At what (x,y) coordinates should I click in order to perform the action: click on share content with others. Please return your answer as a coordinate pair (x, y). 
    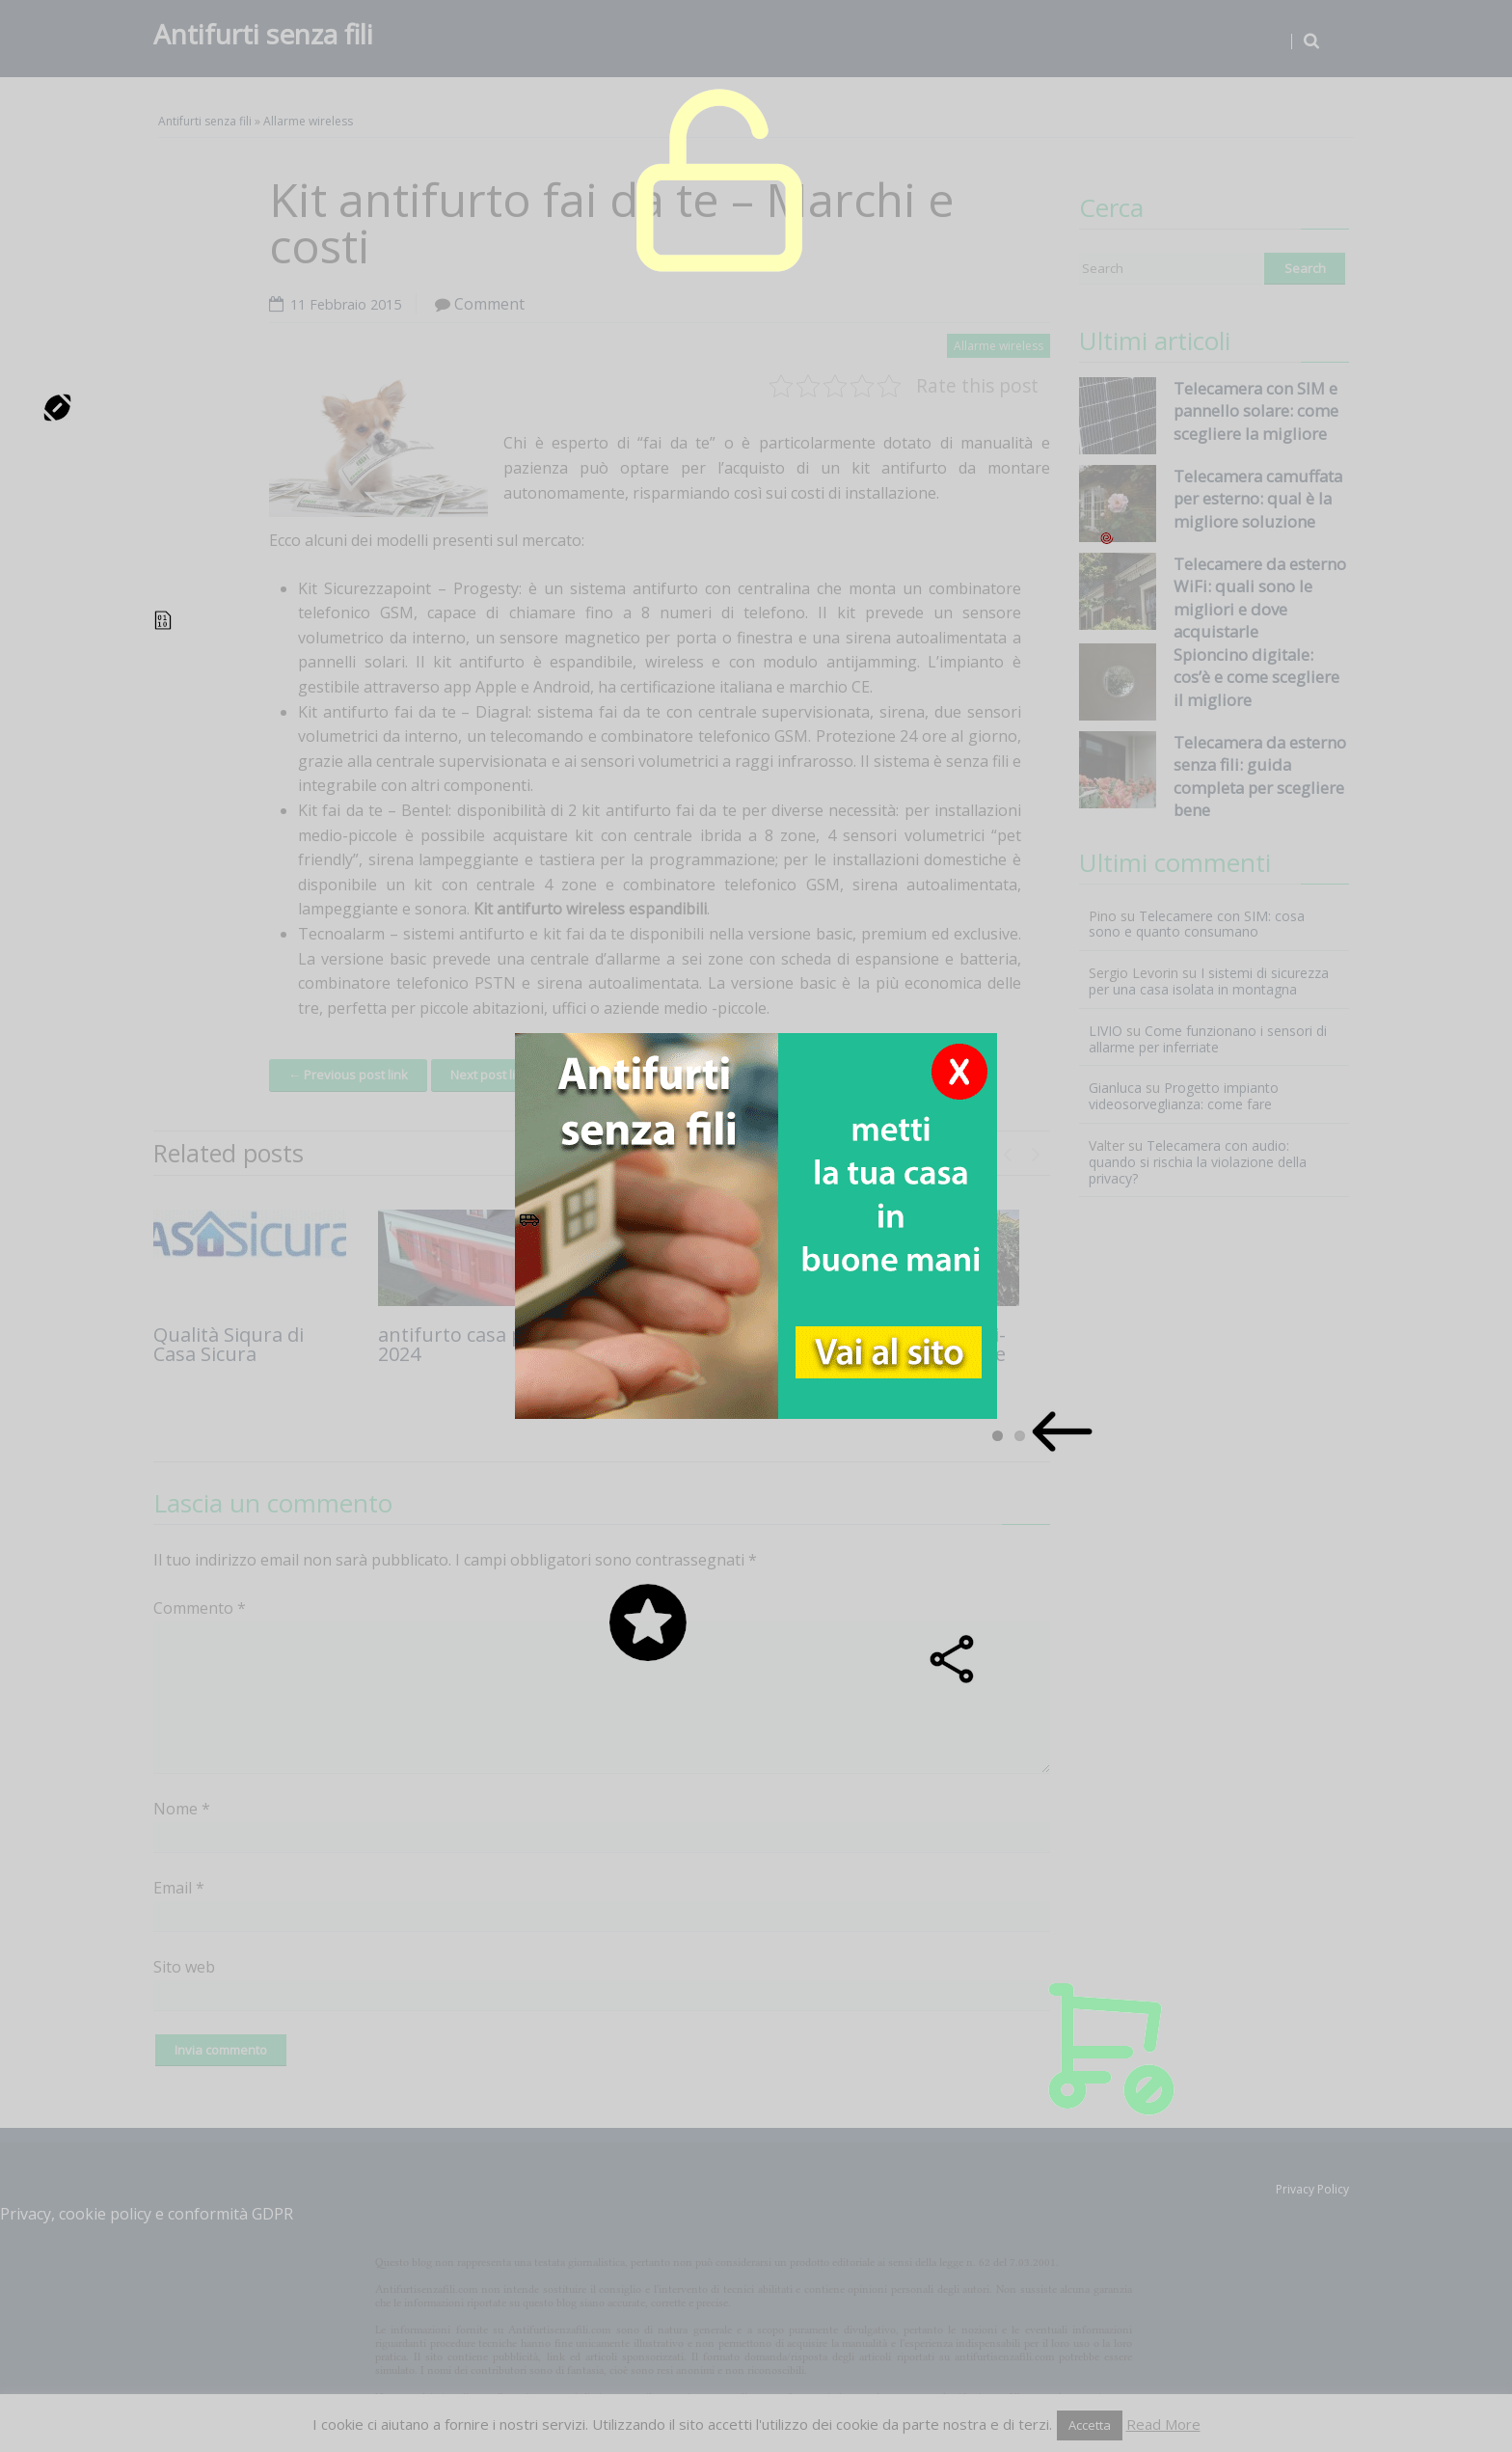
    Looking at the image, I should click on (952, 1659).